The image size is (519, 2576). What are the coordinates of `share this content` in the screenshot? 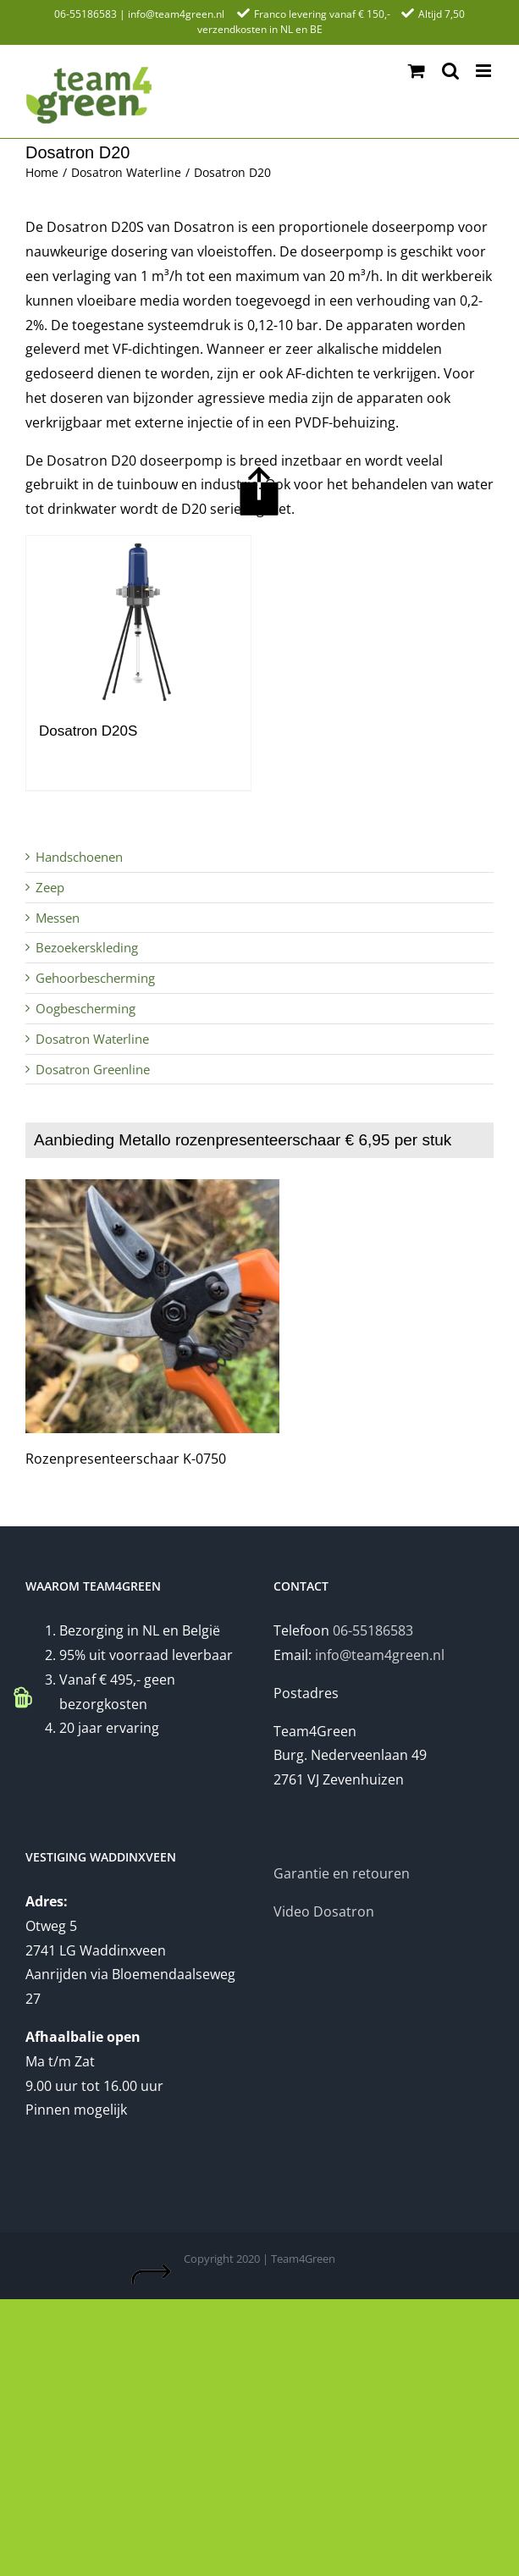 It's located at (259, 491).